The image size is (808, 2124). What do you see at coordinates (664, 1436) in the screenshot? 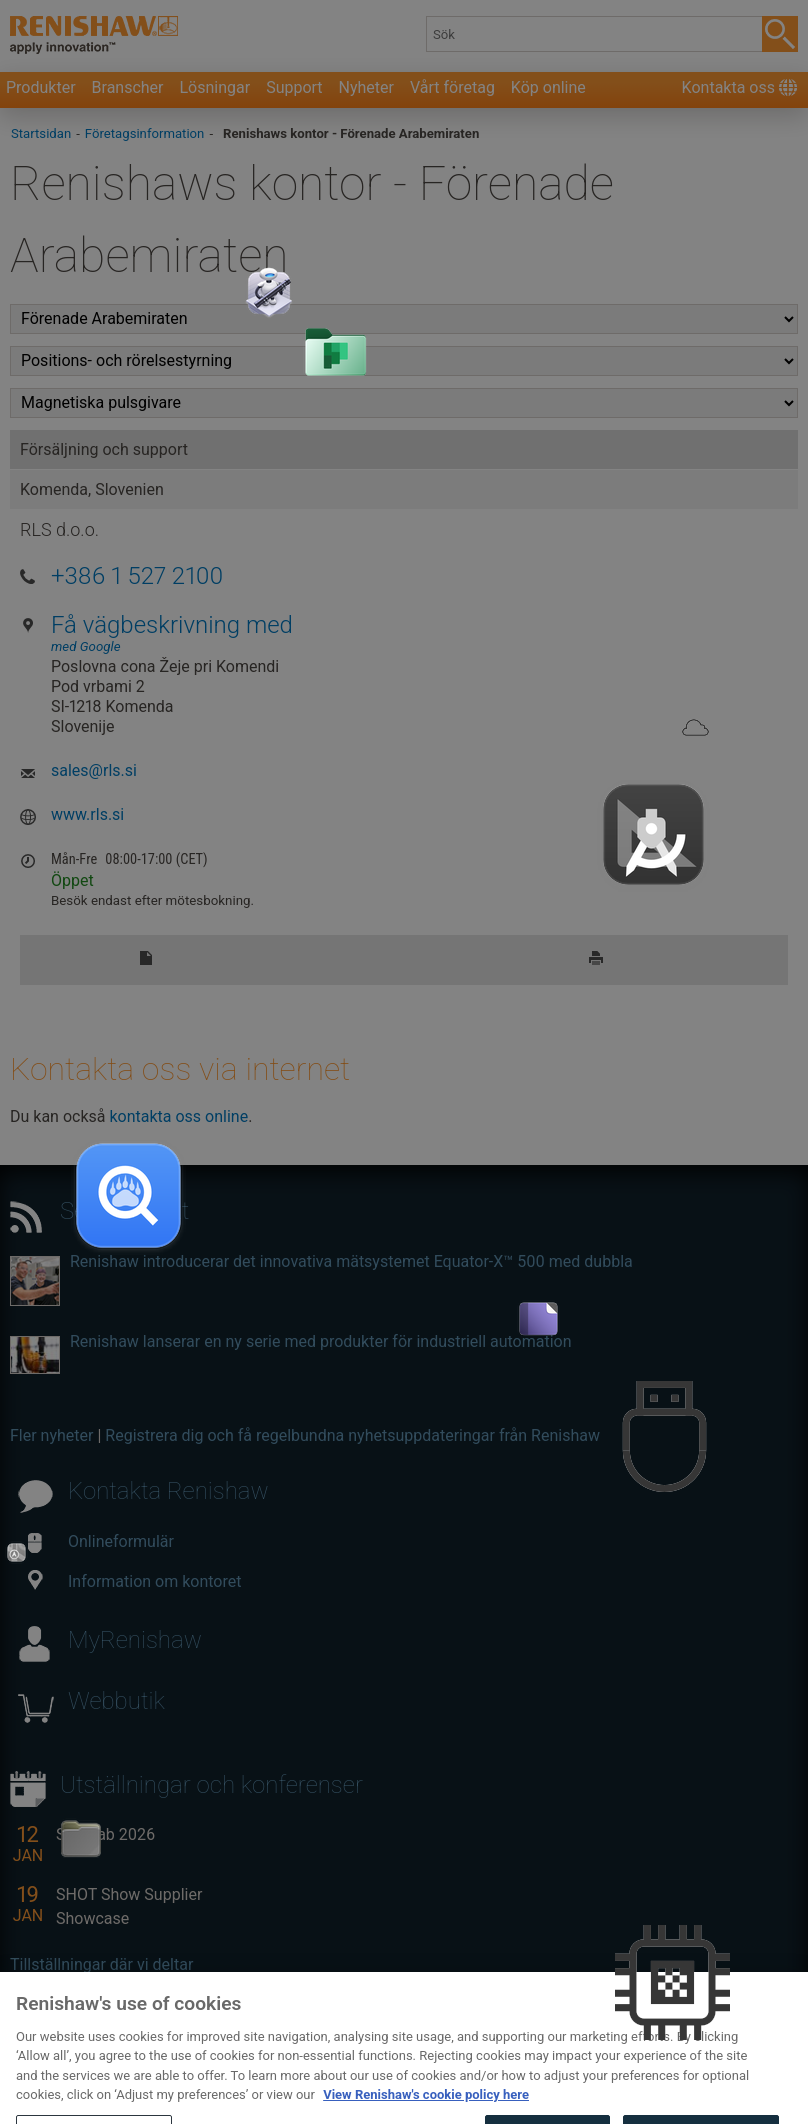
I see `access connected USB drive` at bounding box center [664, 1436].